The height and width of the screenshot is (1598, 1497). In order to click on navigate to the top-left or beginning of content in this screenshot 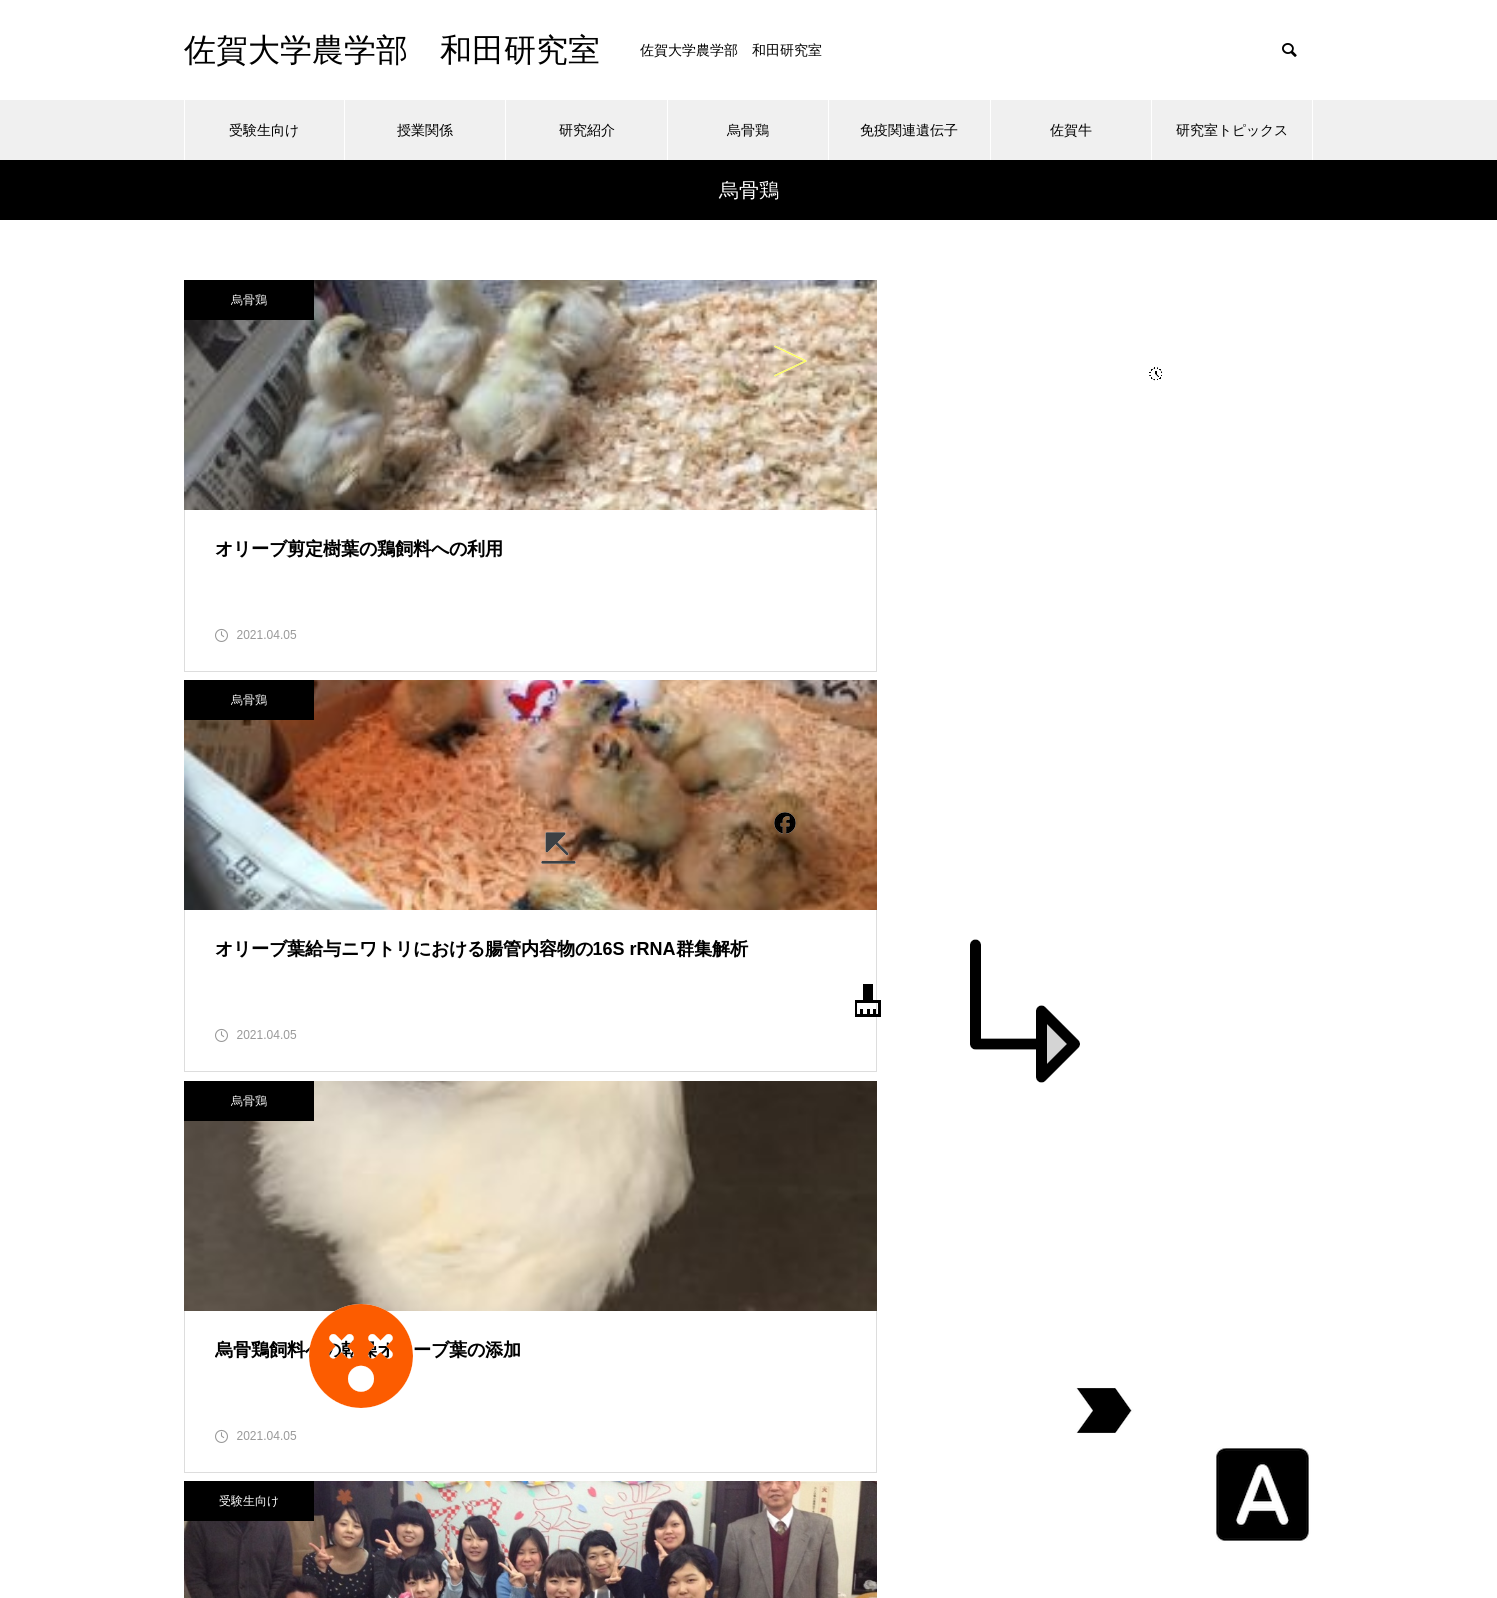, I will do `click(557, 848)`.